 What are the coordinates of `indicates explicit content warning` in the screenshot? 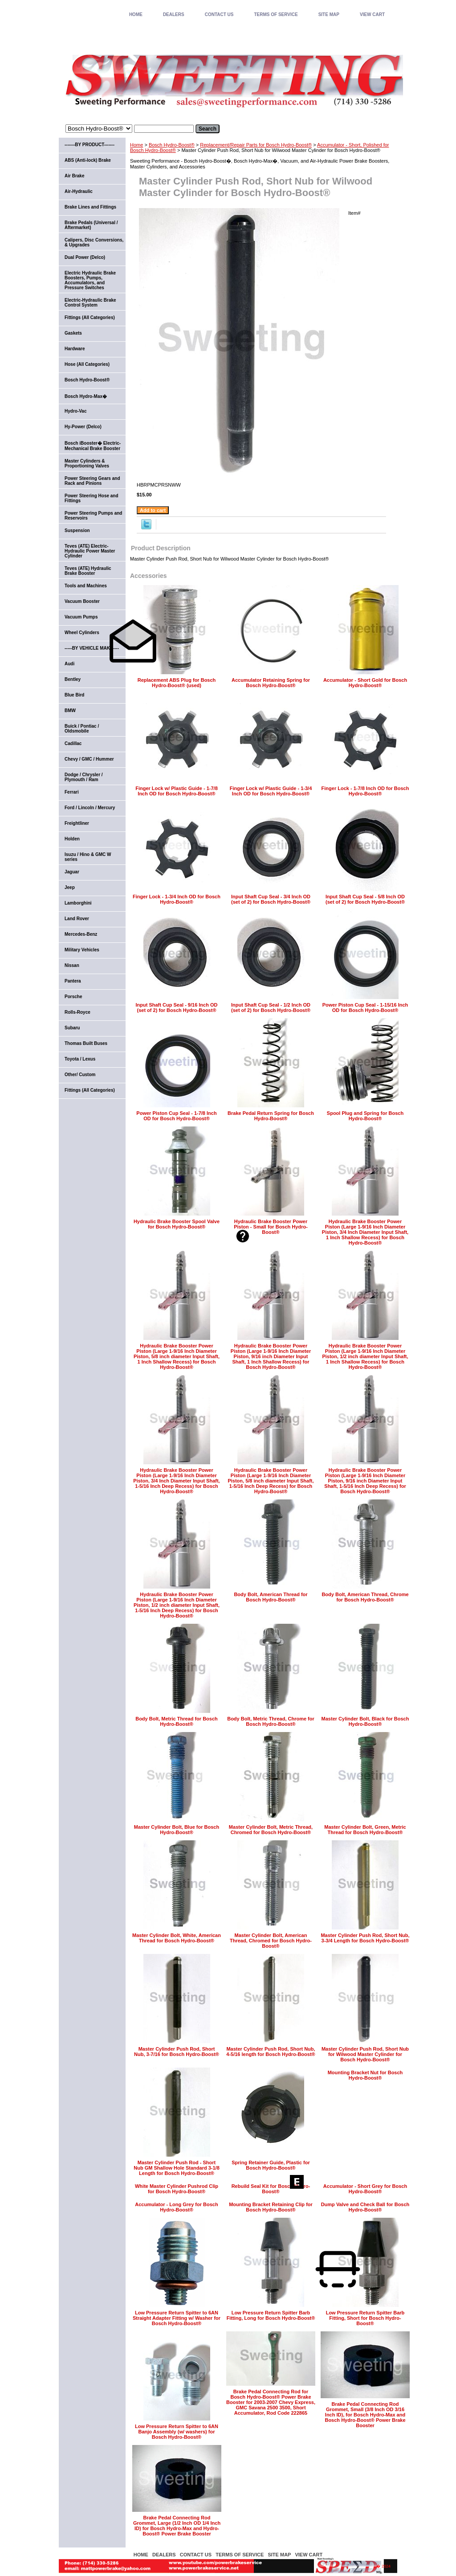 It's located at (297, 2182).